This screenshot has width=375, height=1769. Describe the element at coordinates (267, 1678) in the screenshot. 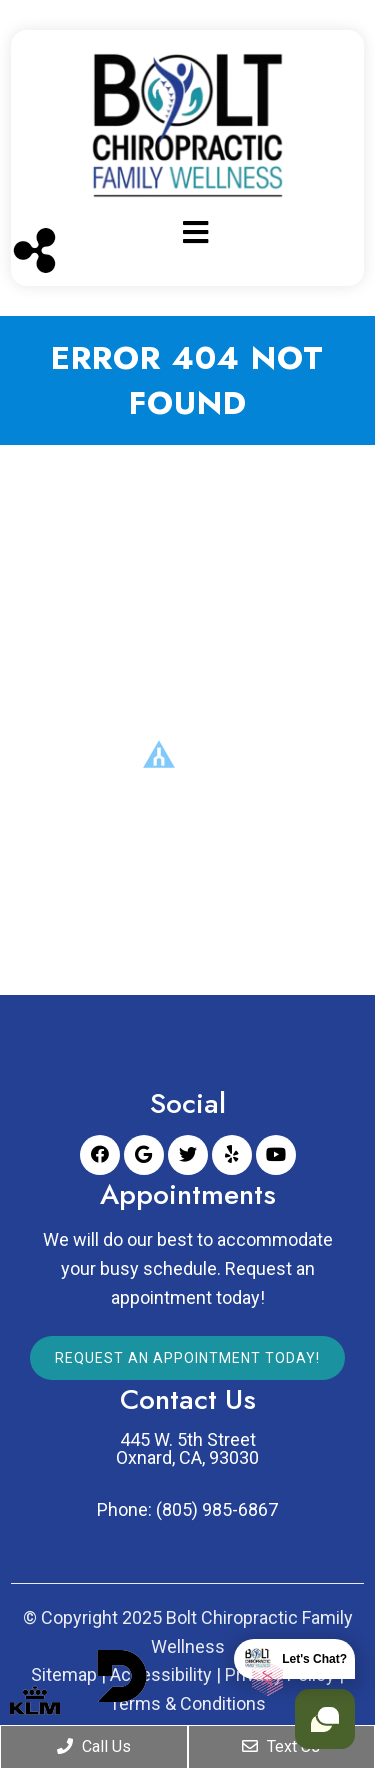

I see `parity substrate blockchain framework logo` at that location.